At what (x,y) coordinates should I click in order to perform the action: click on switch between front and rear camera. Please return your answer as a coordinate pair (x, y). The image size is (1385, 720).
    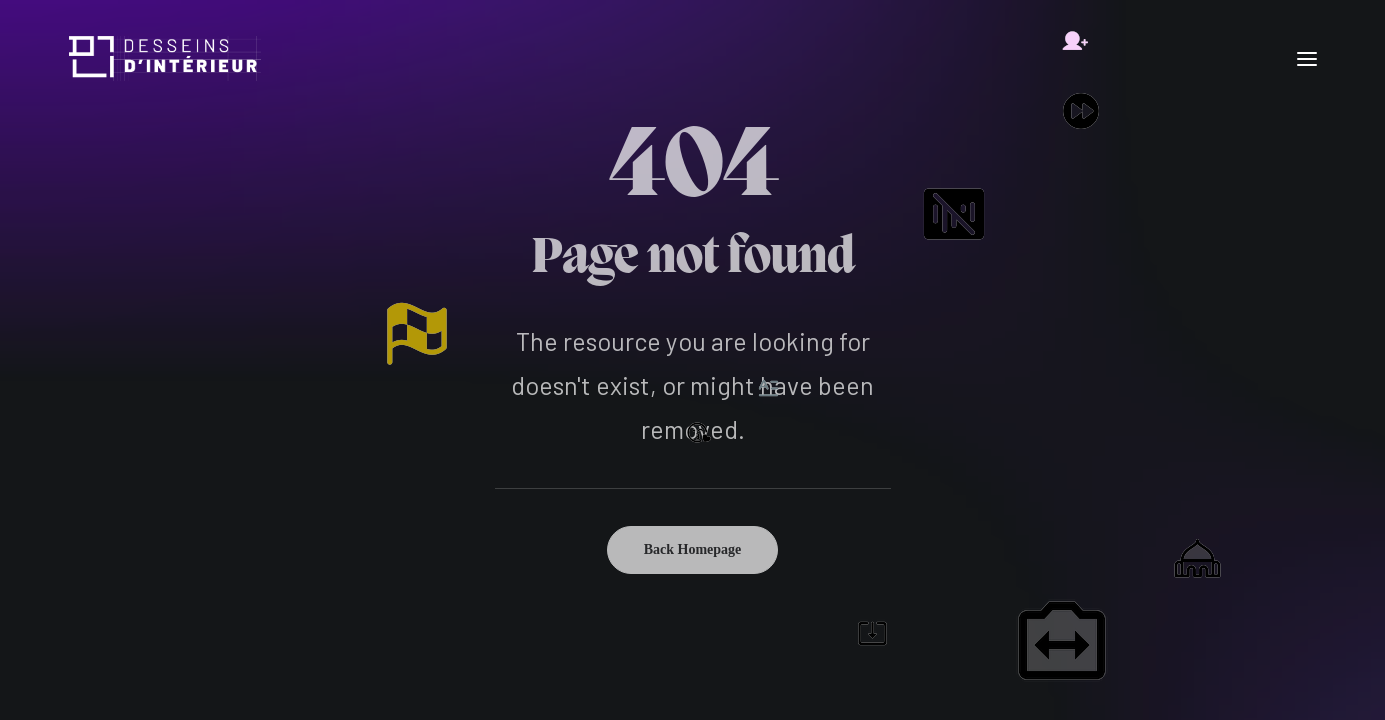
    Looking at the image, I should click on (1062, 645).